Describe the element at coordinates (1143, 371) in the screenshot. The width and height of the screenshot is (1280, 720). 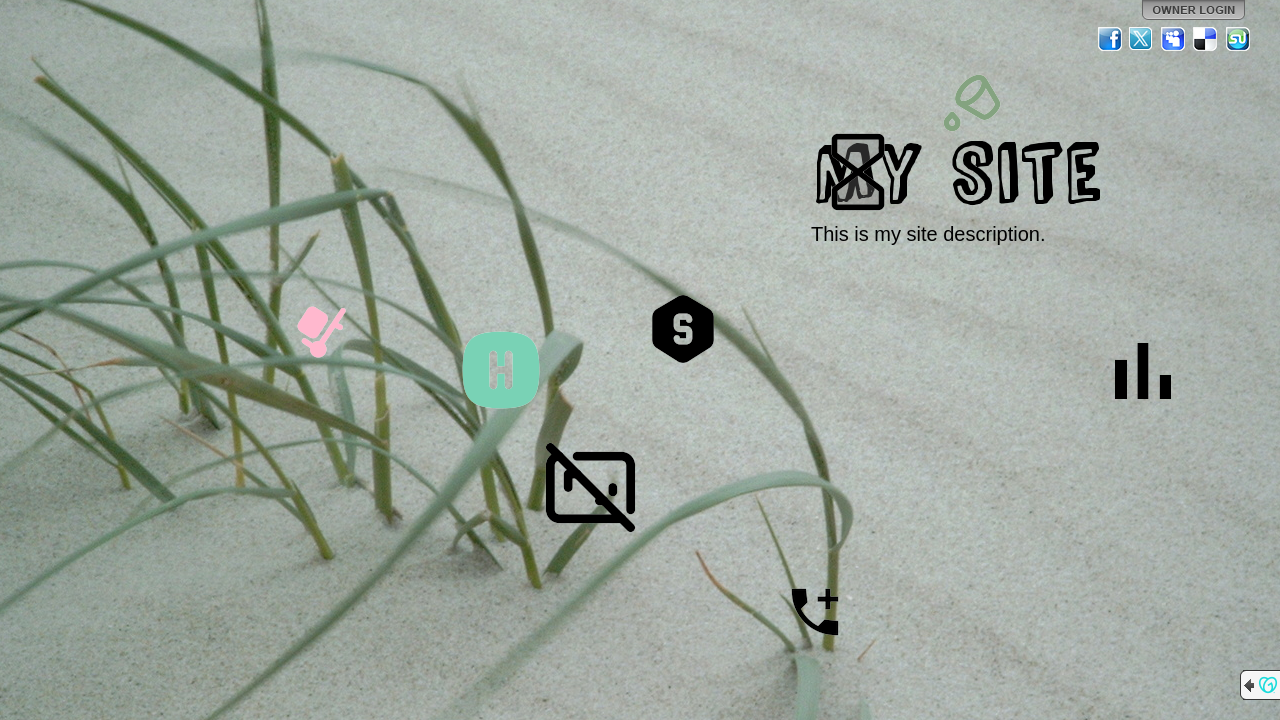
I see `view analytics or statistics` at that location.